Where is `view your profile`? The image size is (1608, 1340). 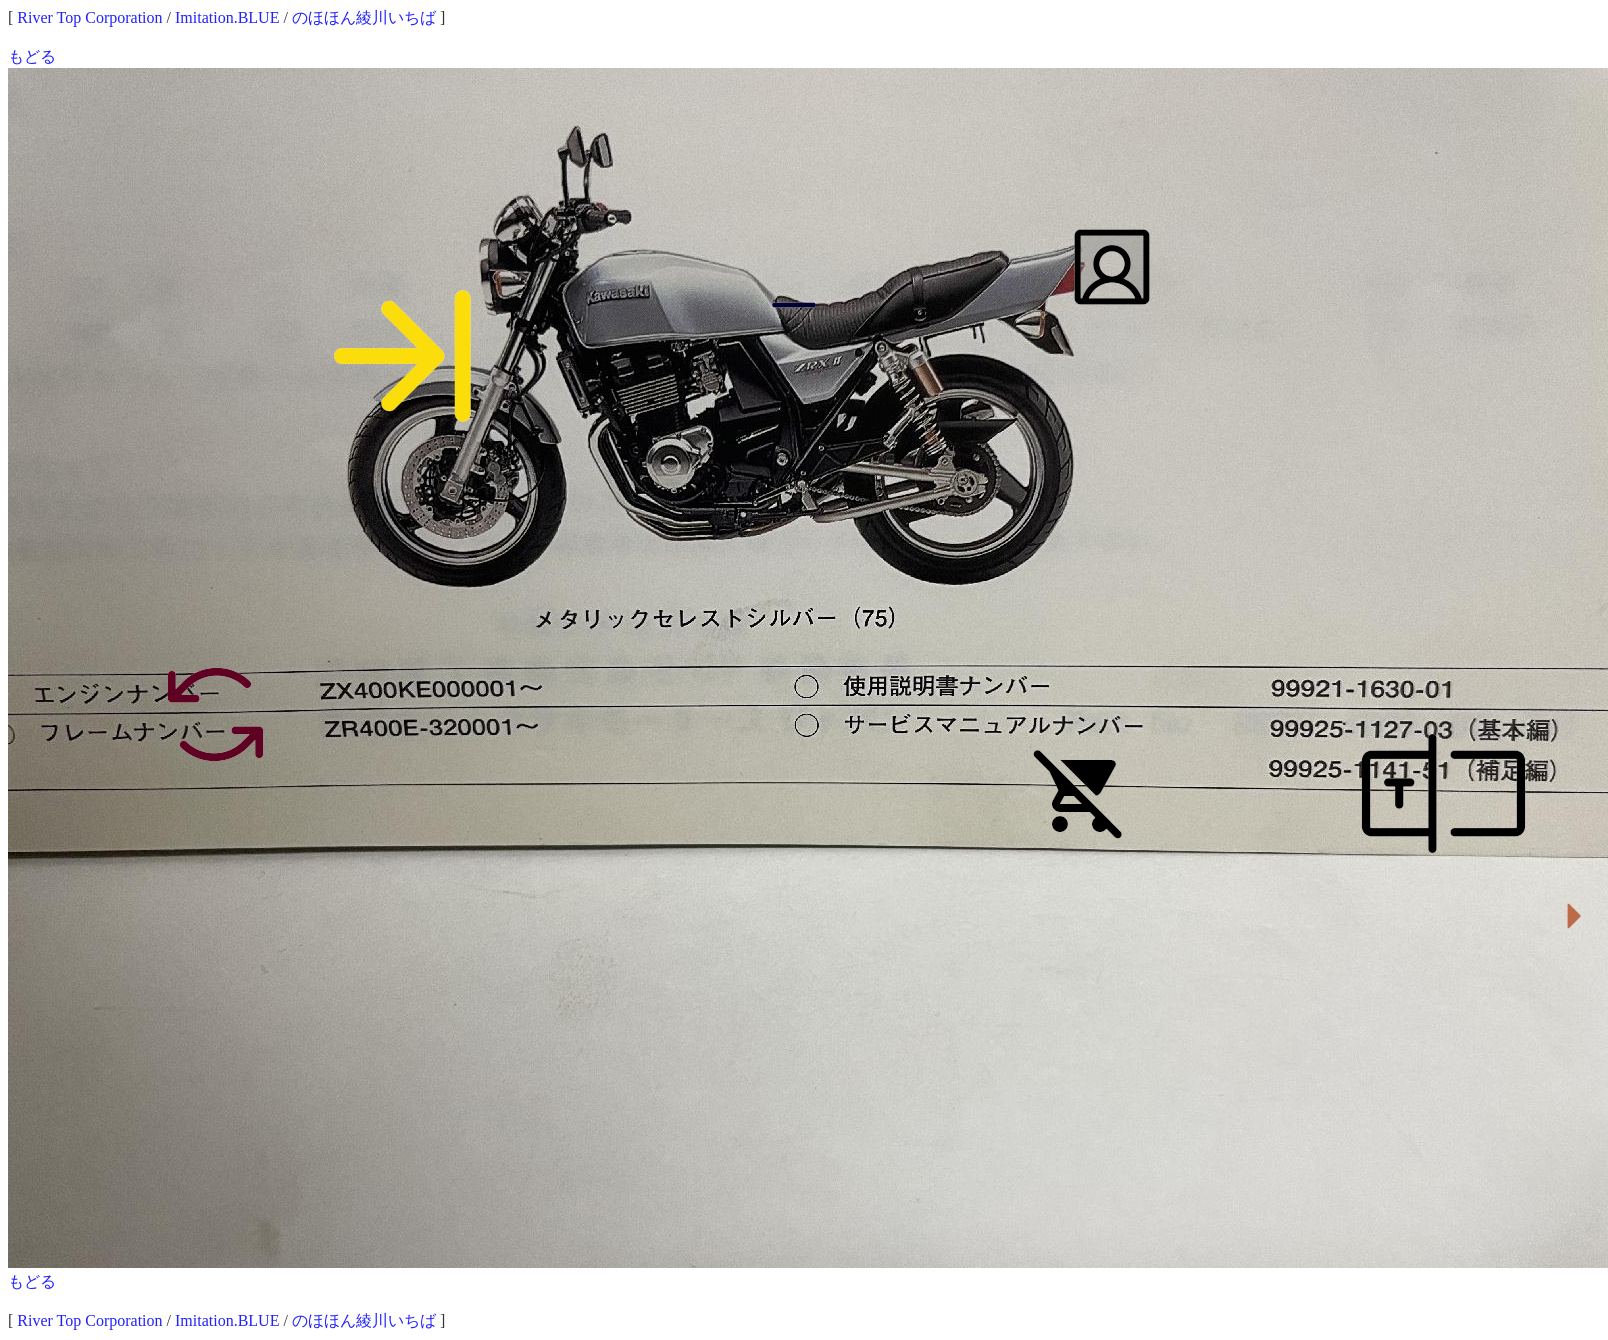 view your profile is located at coordinates (1112, 267).